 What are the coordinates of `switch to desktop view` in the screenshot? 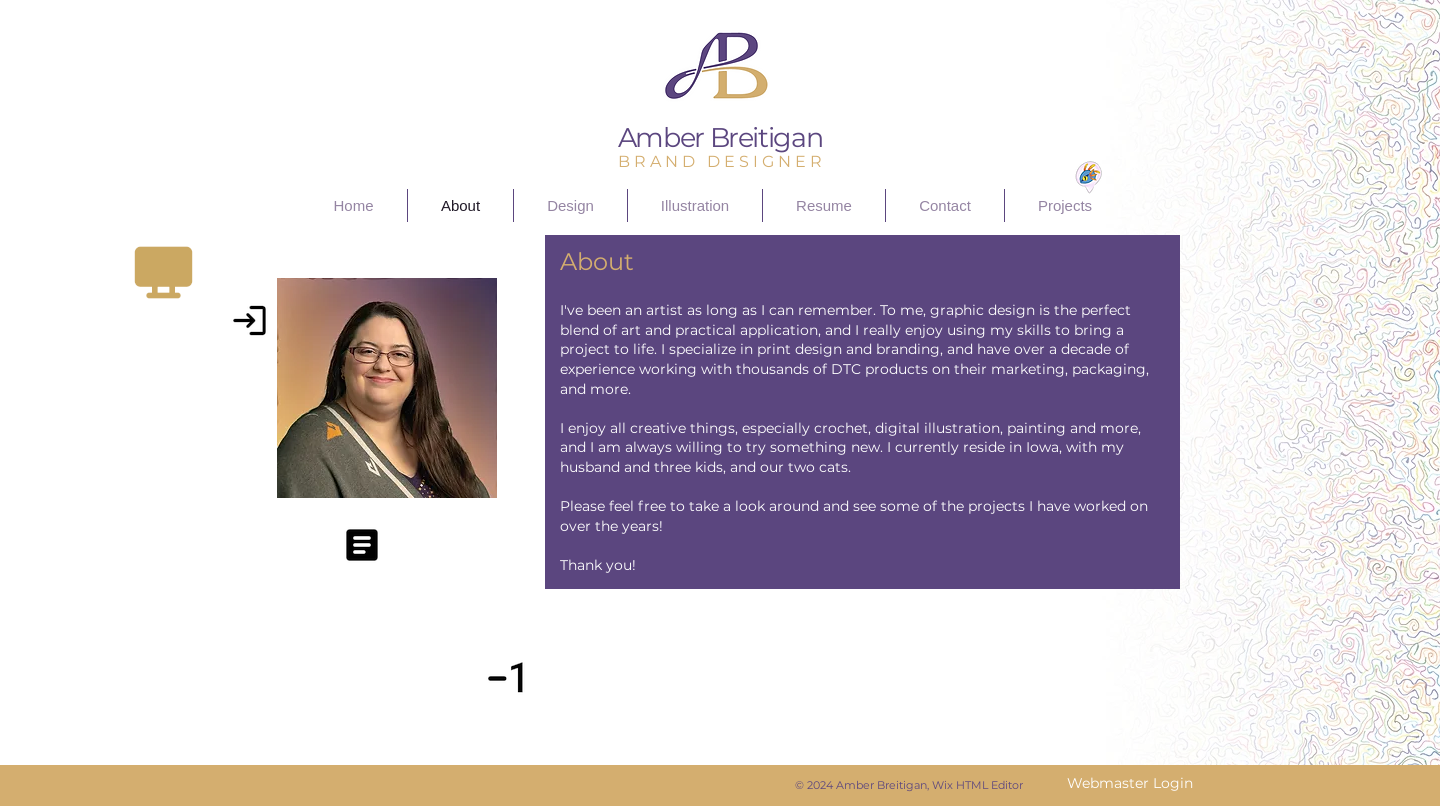 It's located at (163, 272).